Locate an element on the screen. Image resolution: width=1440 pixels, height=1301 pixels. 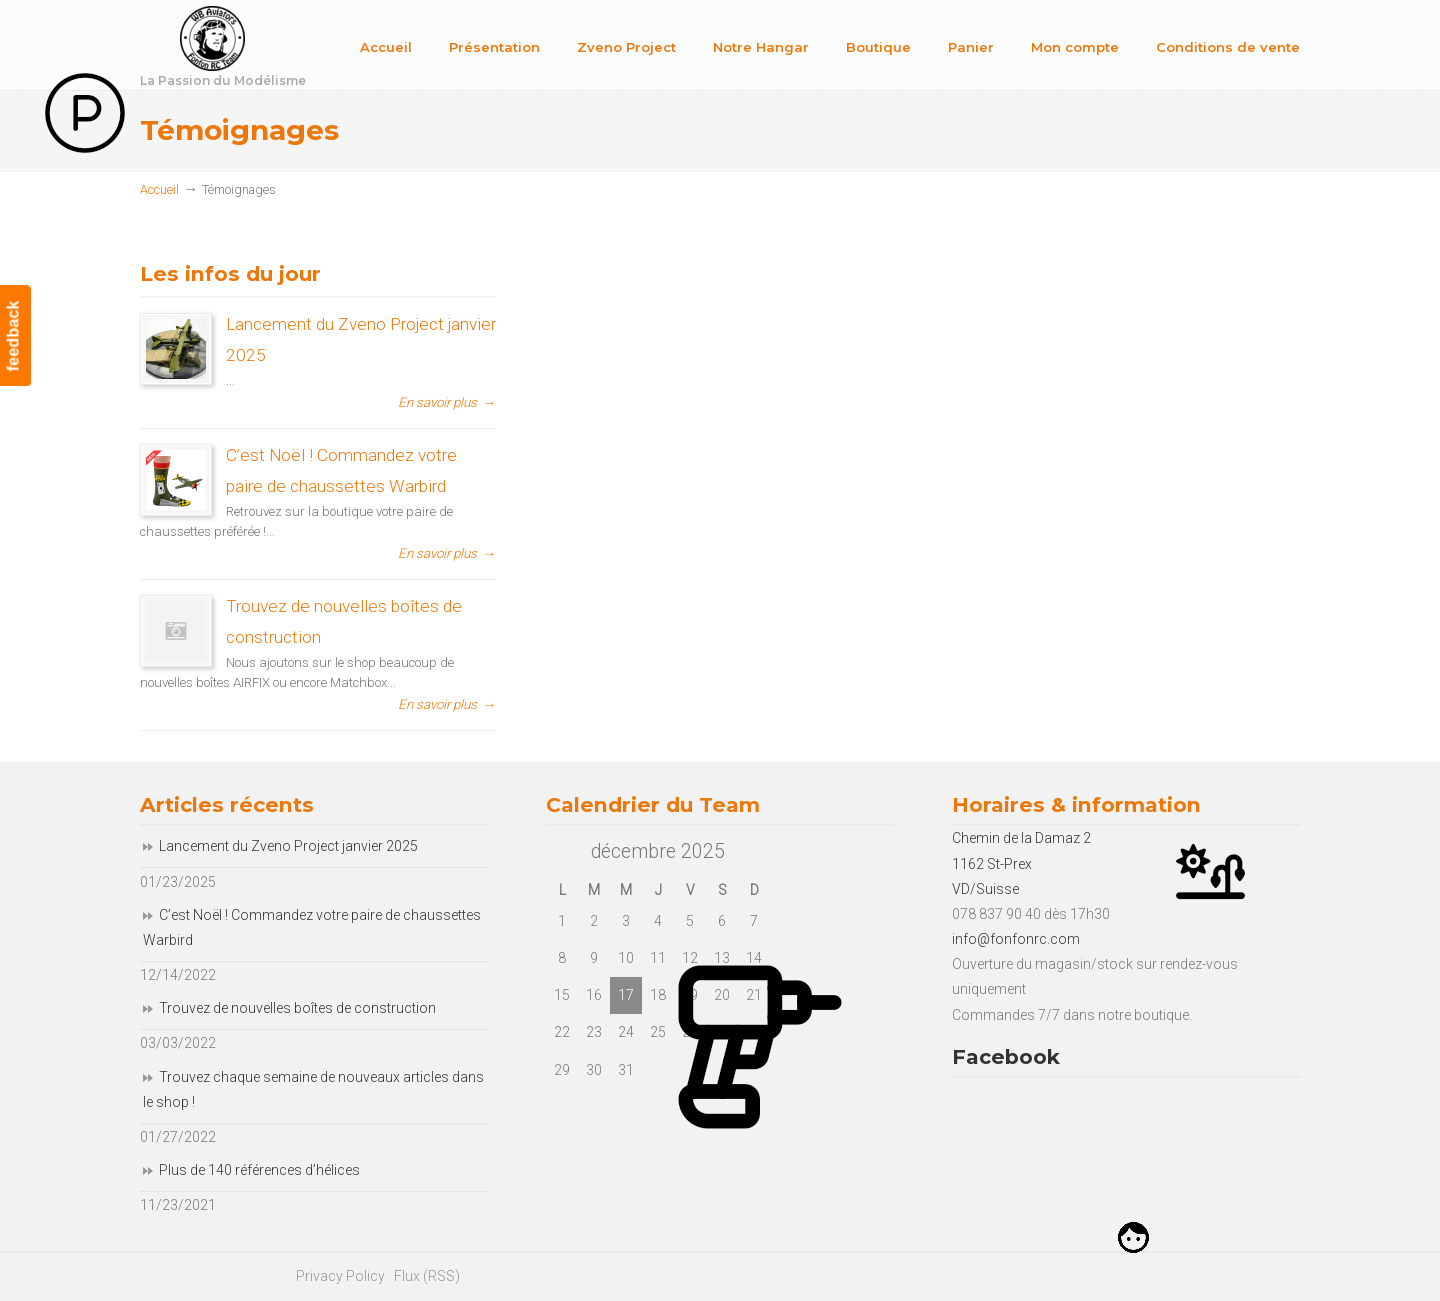
access your profile or account settings is located at coordinates (1133, 1237).